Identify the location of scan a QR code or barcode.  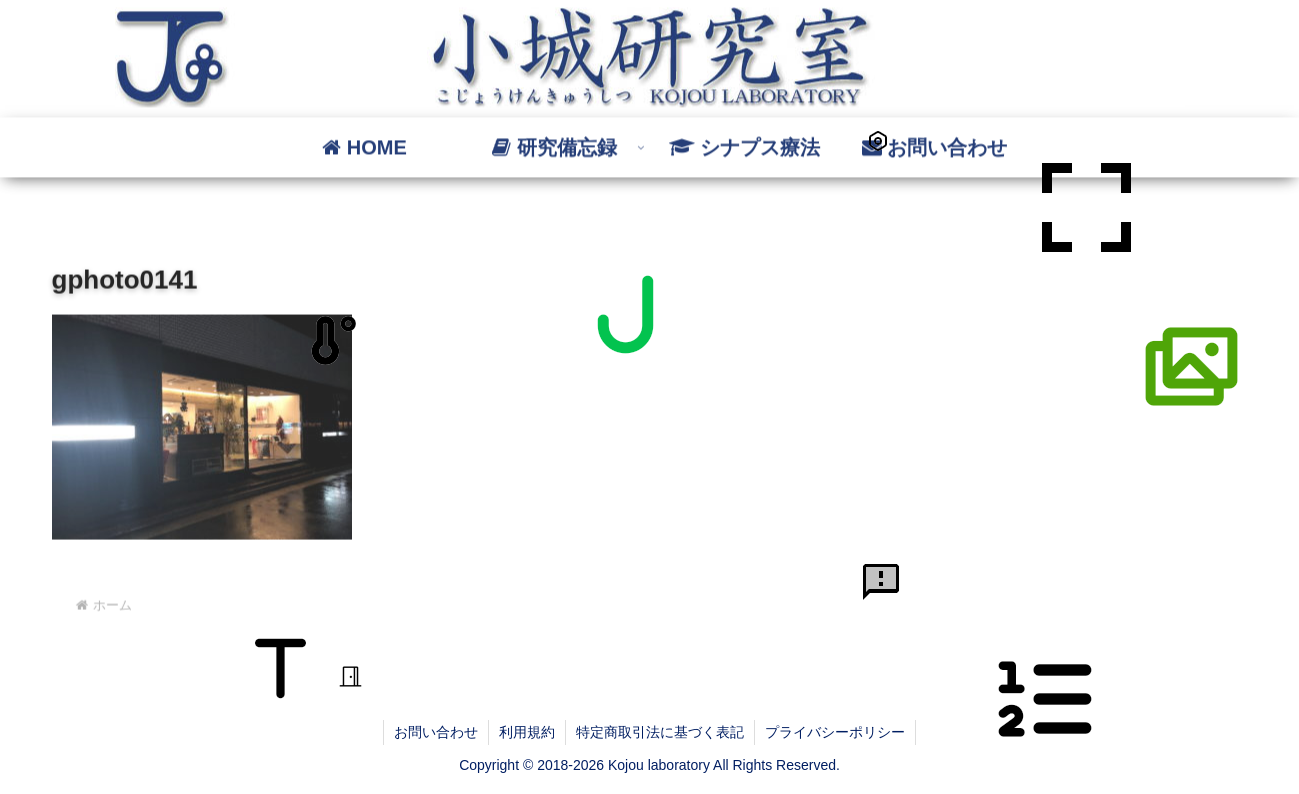
(1086, 207).